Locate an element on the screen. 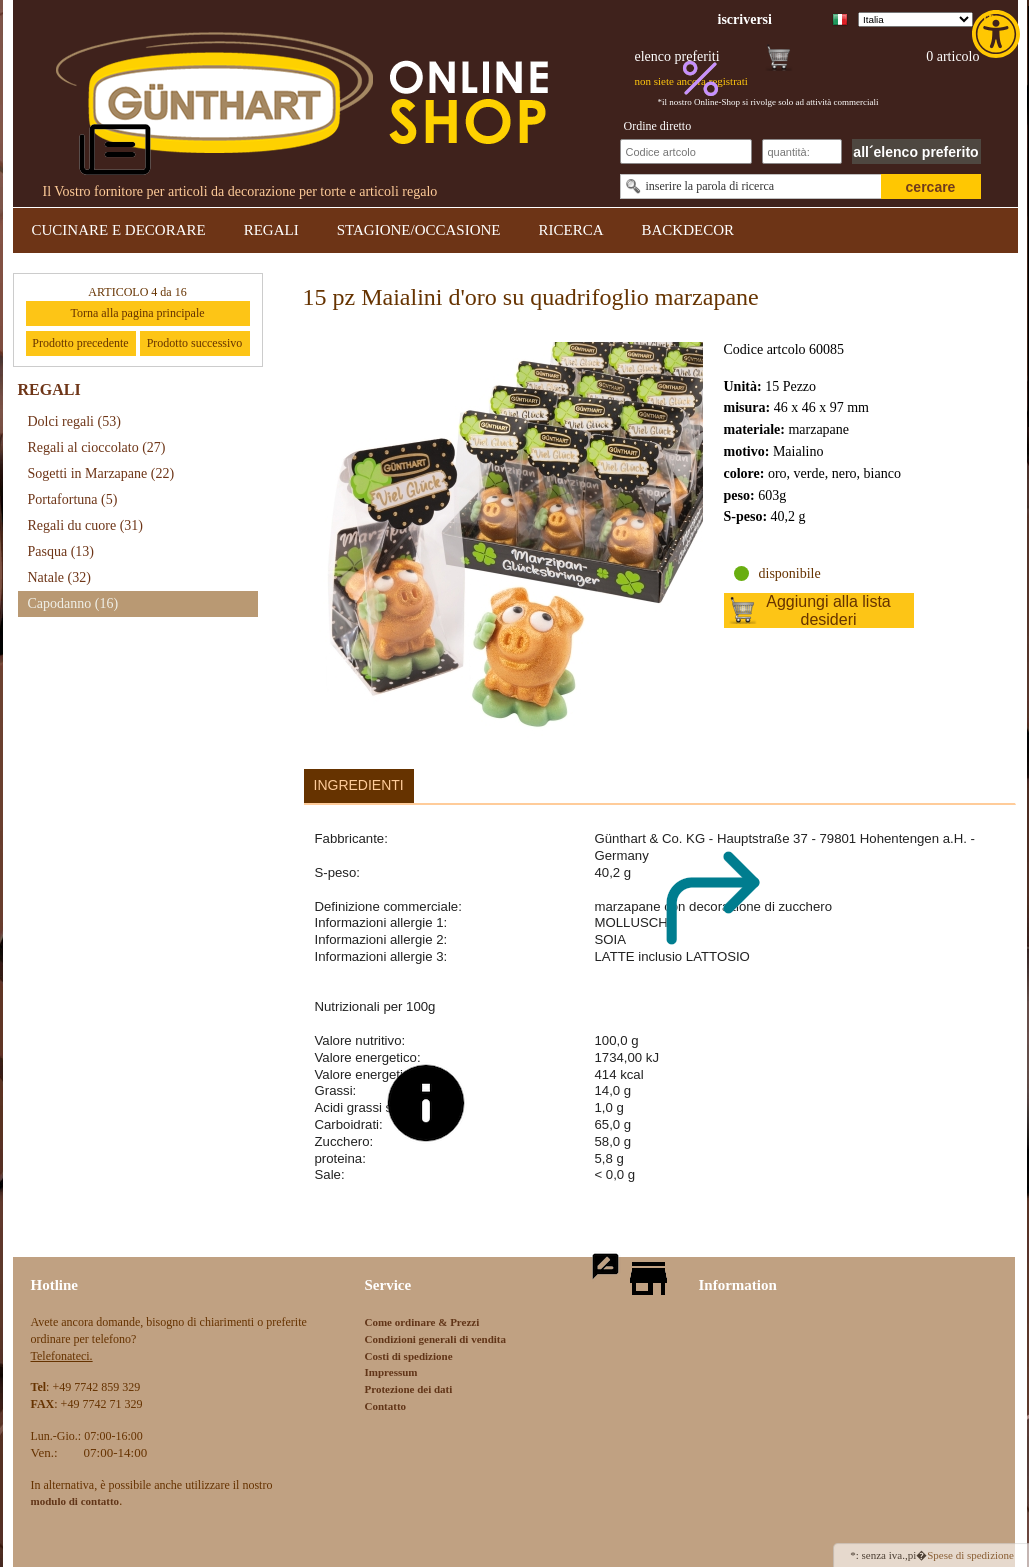 The image size is (1029, 1567). apply or view a discount is located at coordinates (700, 78).